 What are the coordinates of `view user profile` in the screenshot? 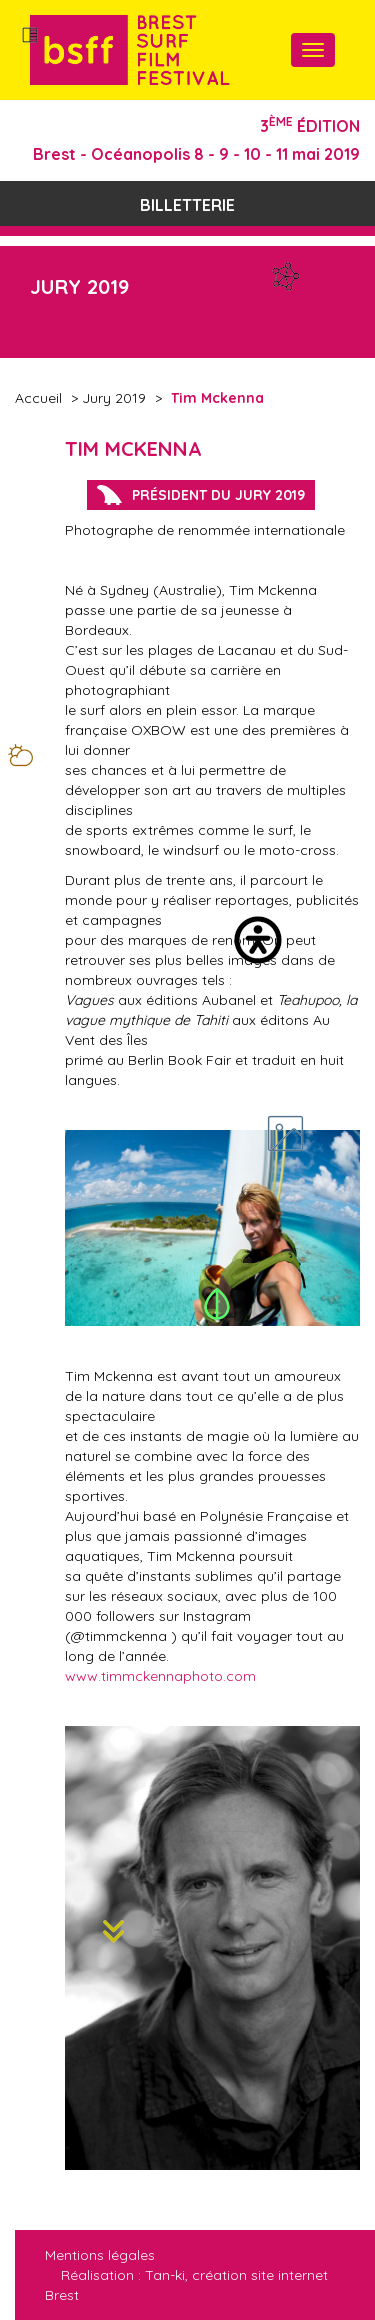 It's located at (258, 940).